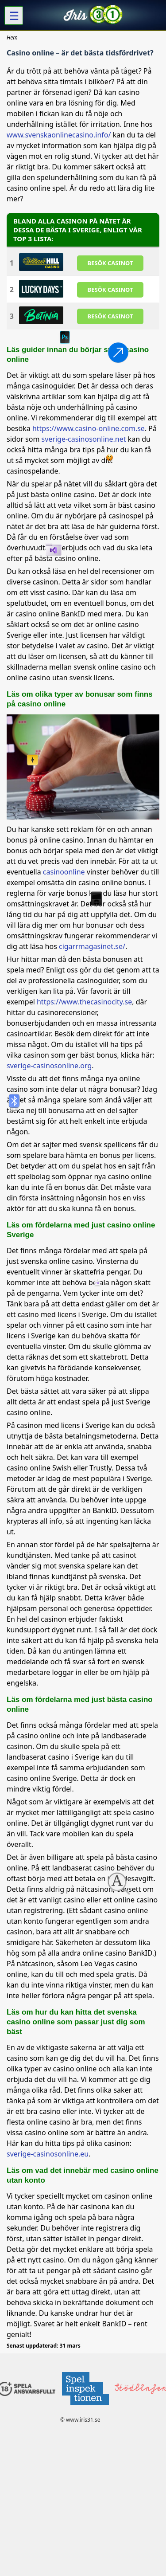 The image size is (166, 2576). What do you see at coordinates (118, 353) in the screenshot?
I see `indicates a symbolic link or shortcut to another file` at bounding box center [118, 353].